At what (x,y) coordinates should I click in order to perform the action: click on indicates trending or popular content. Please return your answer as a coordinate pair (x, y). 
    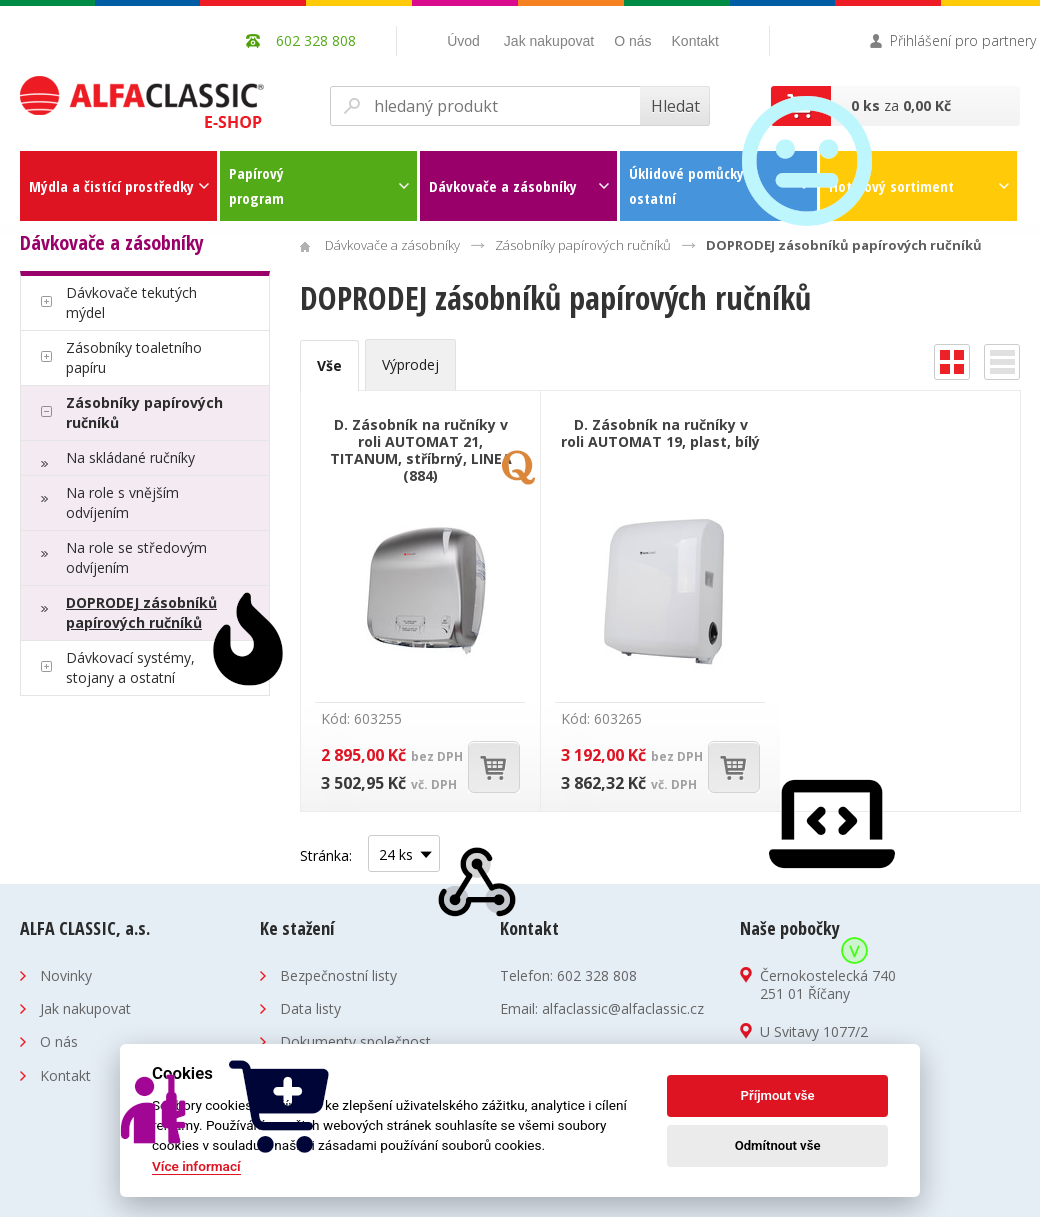
    Looking at the image, I should click on (248, 639).